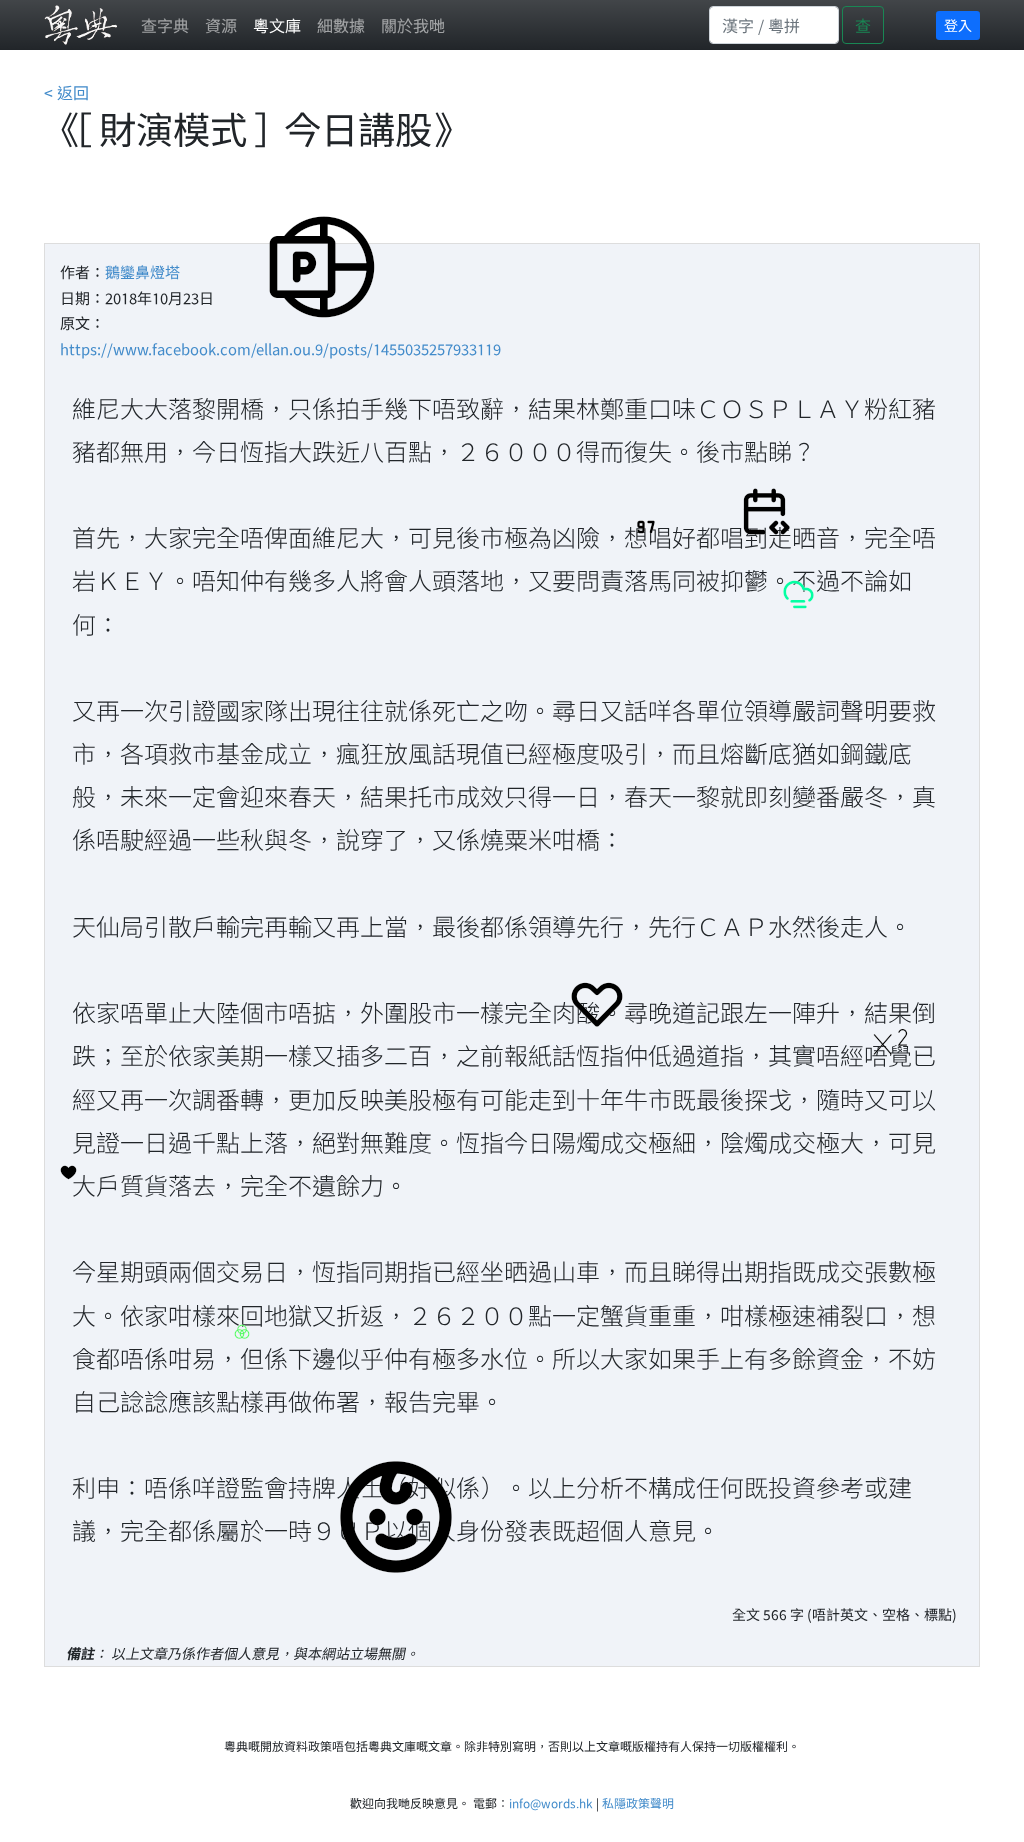 The width and height of the screenshot is (1024, 1842). I want to click on indicates an item has been liked or favorited, so click(68, 1172).